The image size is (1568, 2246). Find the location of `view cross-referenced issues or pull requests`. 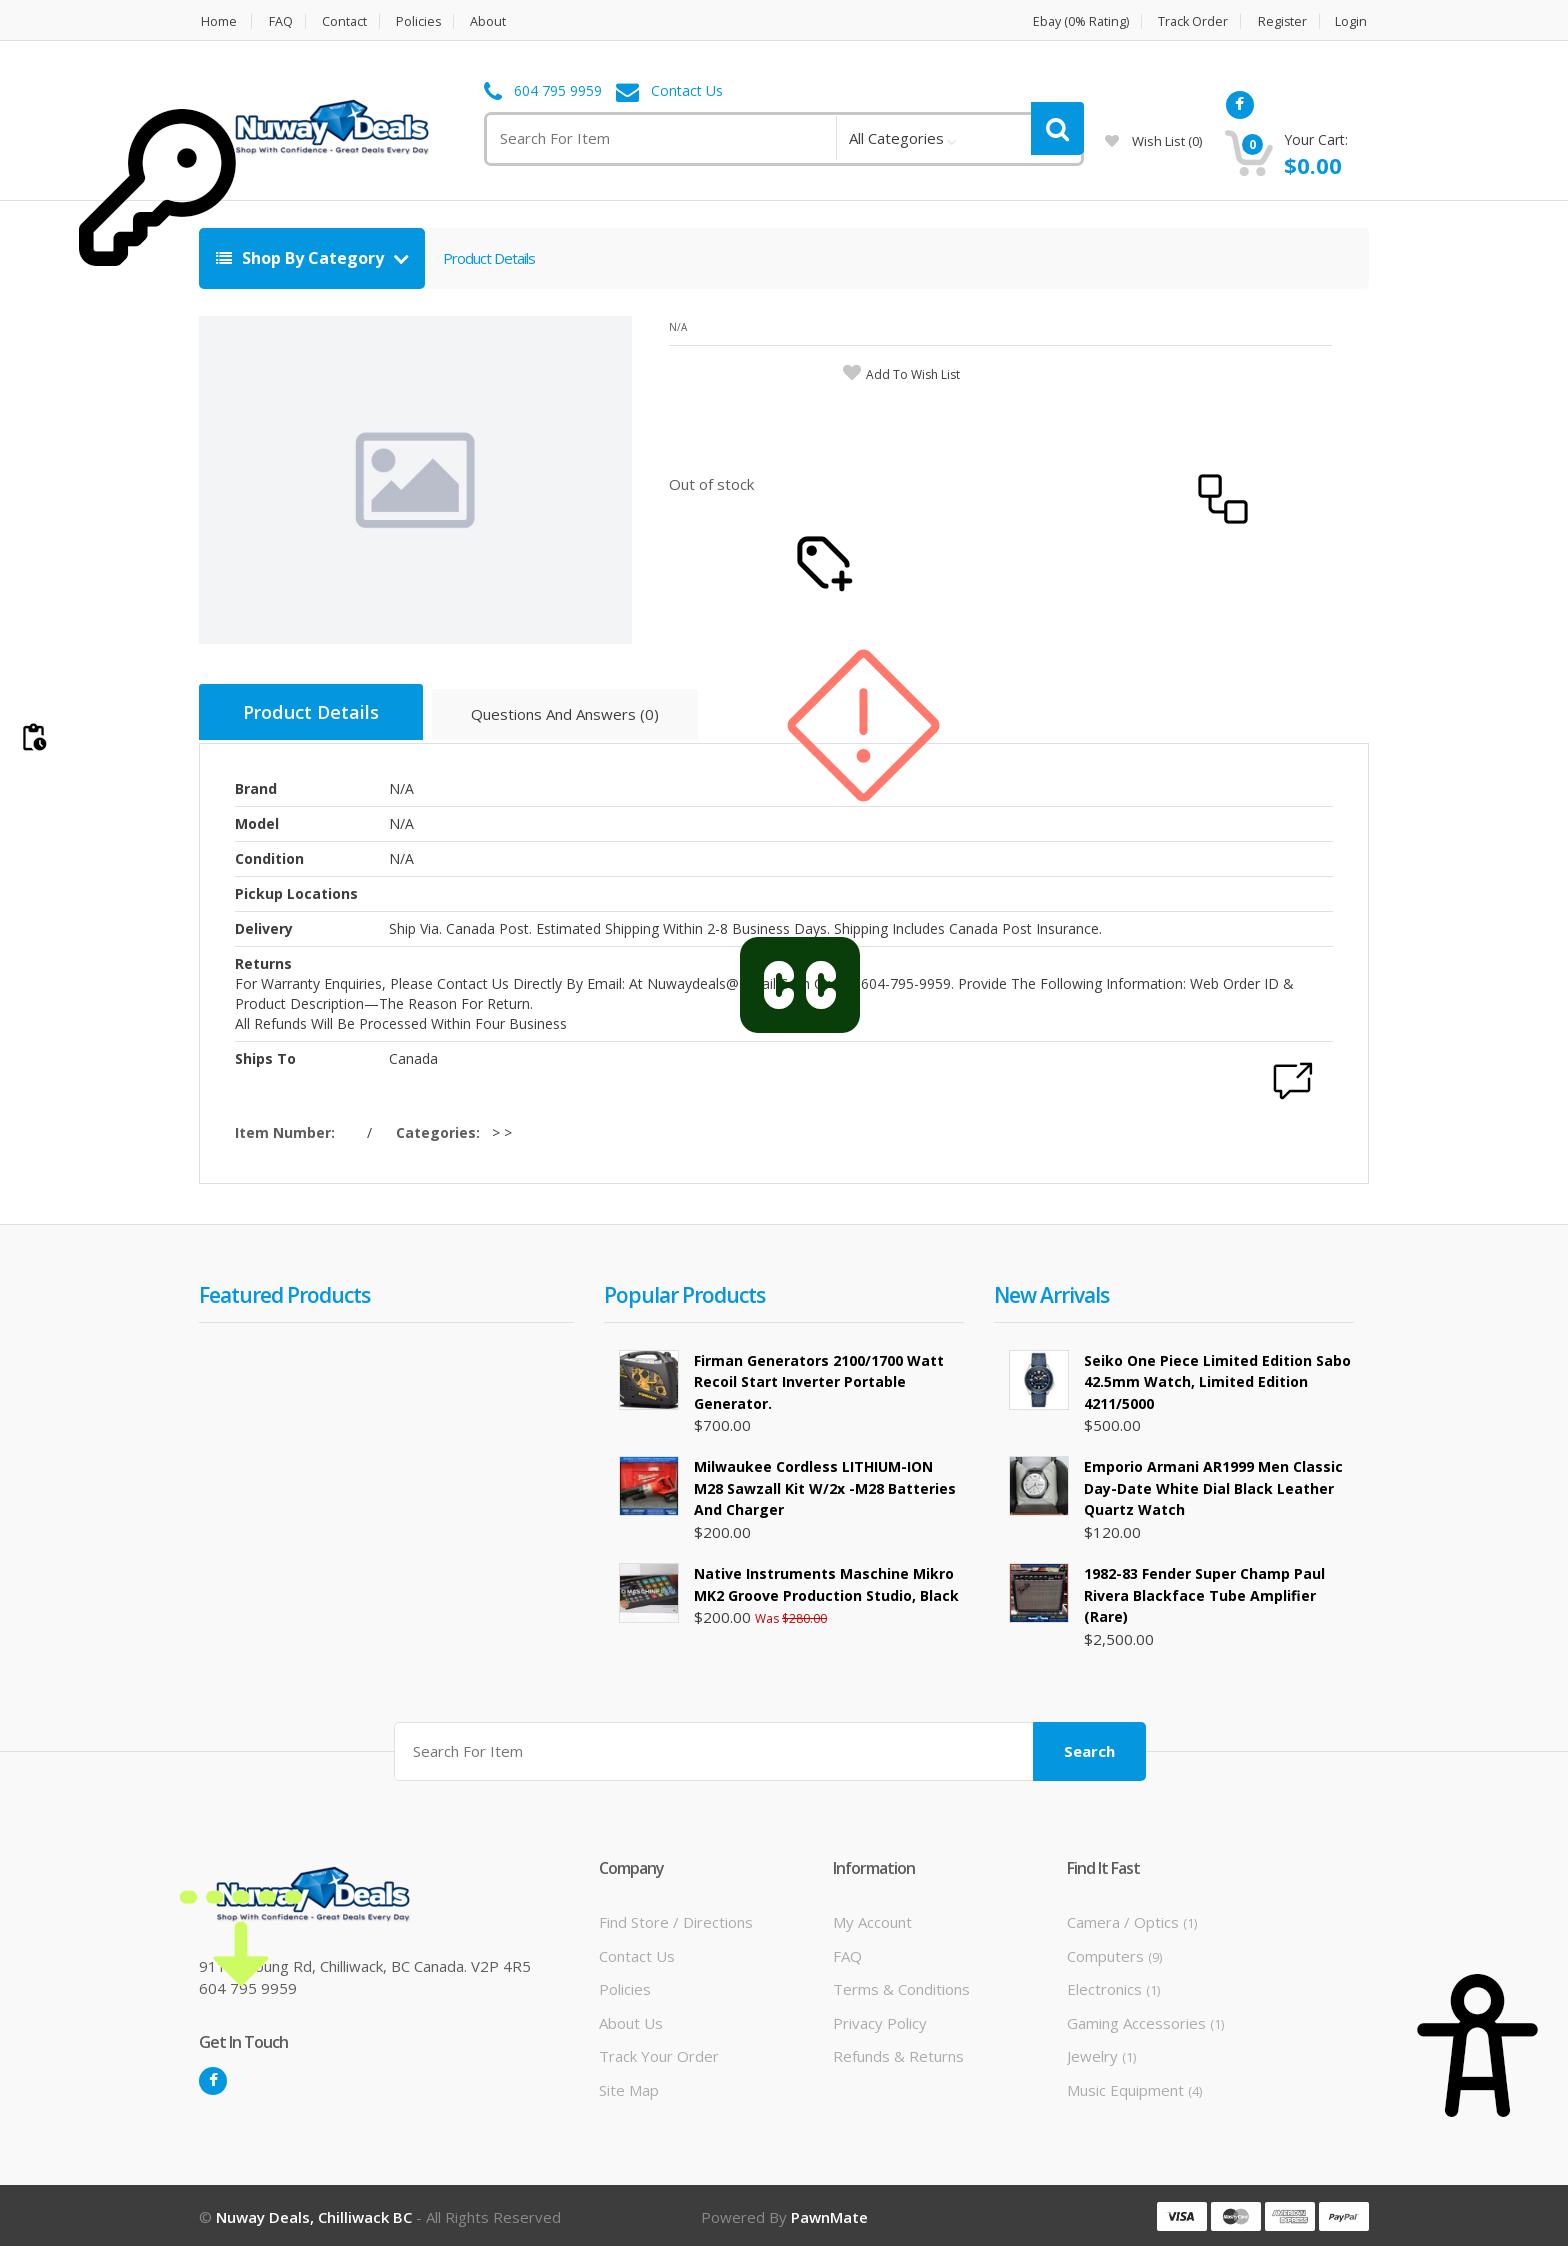

view cross-referenced issues or pull requests is located at coordinates (1292, 1081).